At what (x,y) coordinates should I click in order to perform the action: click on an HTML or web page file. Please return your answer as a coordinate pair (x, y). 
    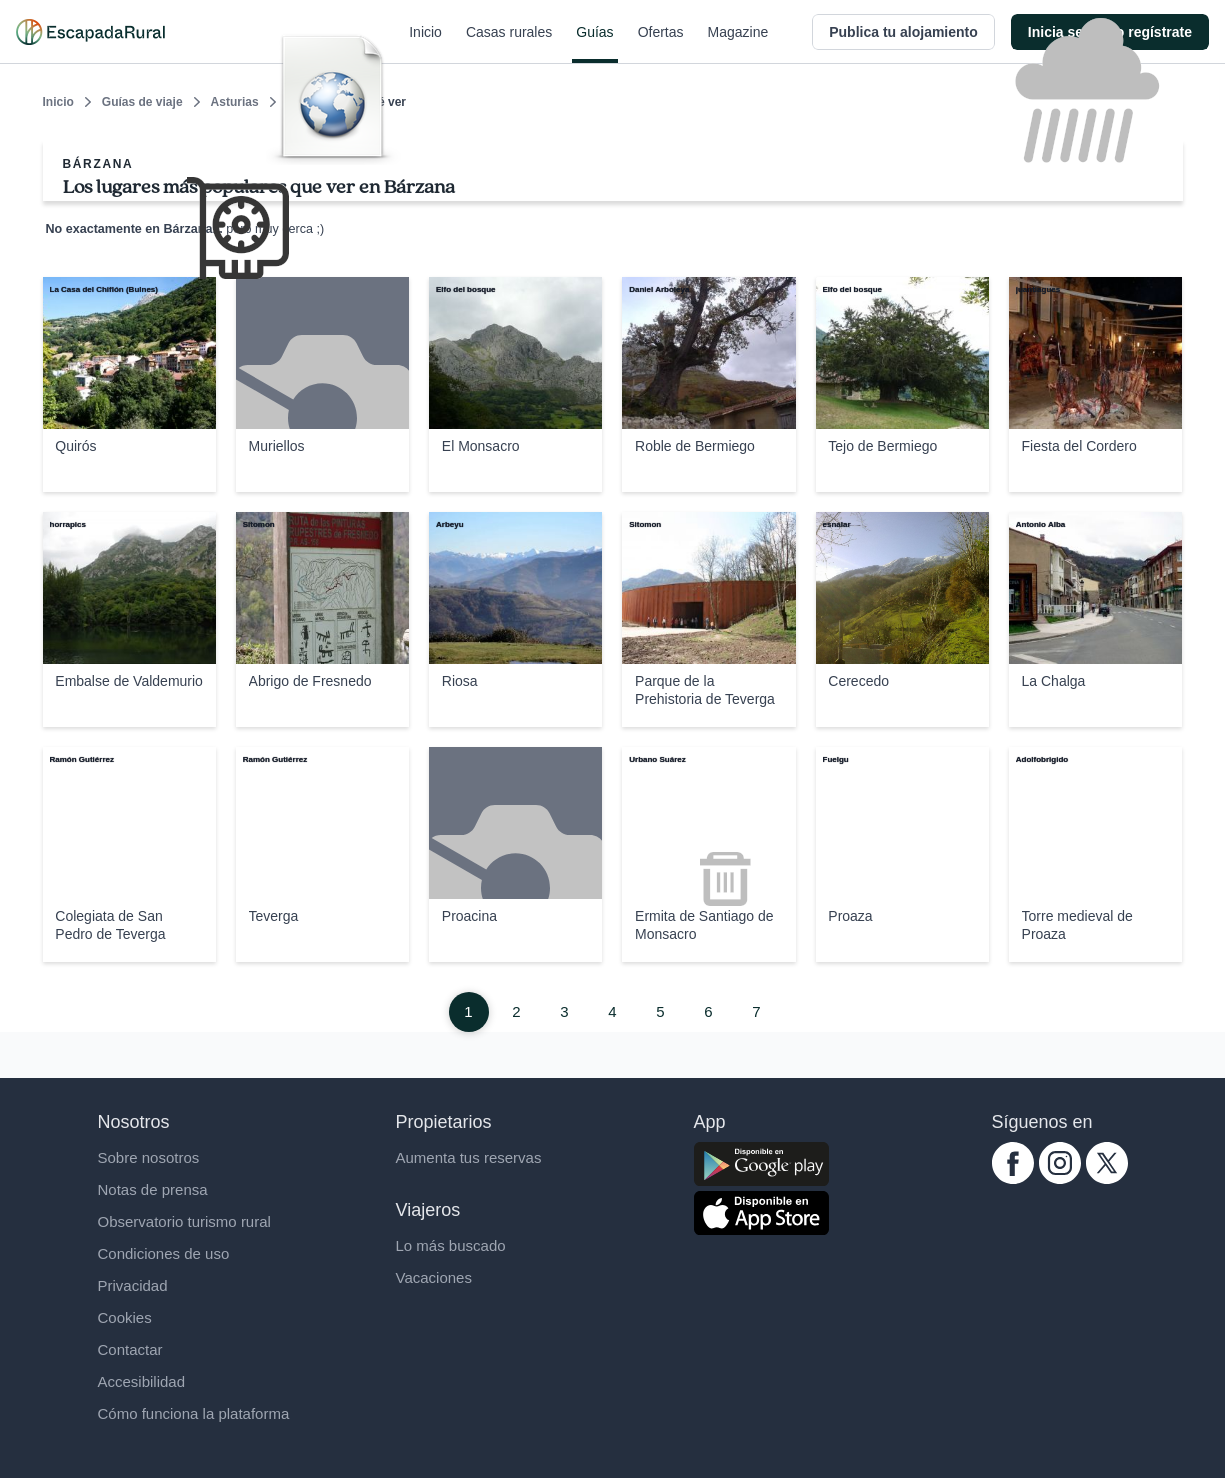
    Looking at the image, I should click on (334, 96).